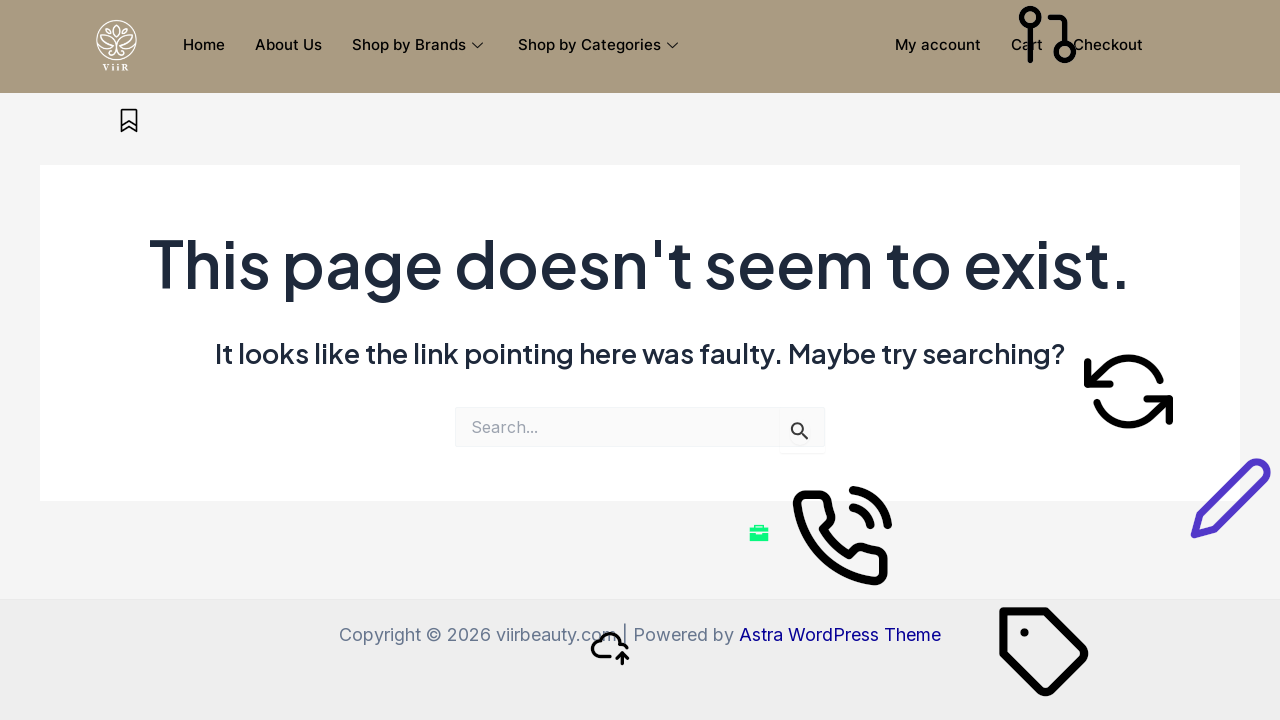  I want to click on edit or modify content, so click(1231, 498).